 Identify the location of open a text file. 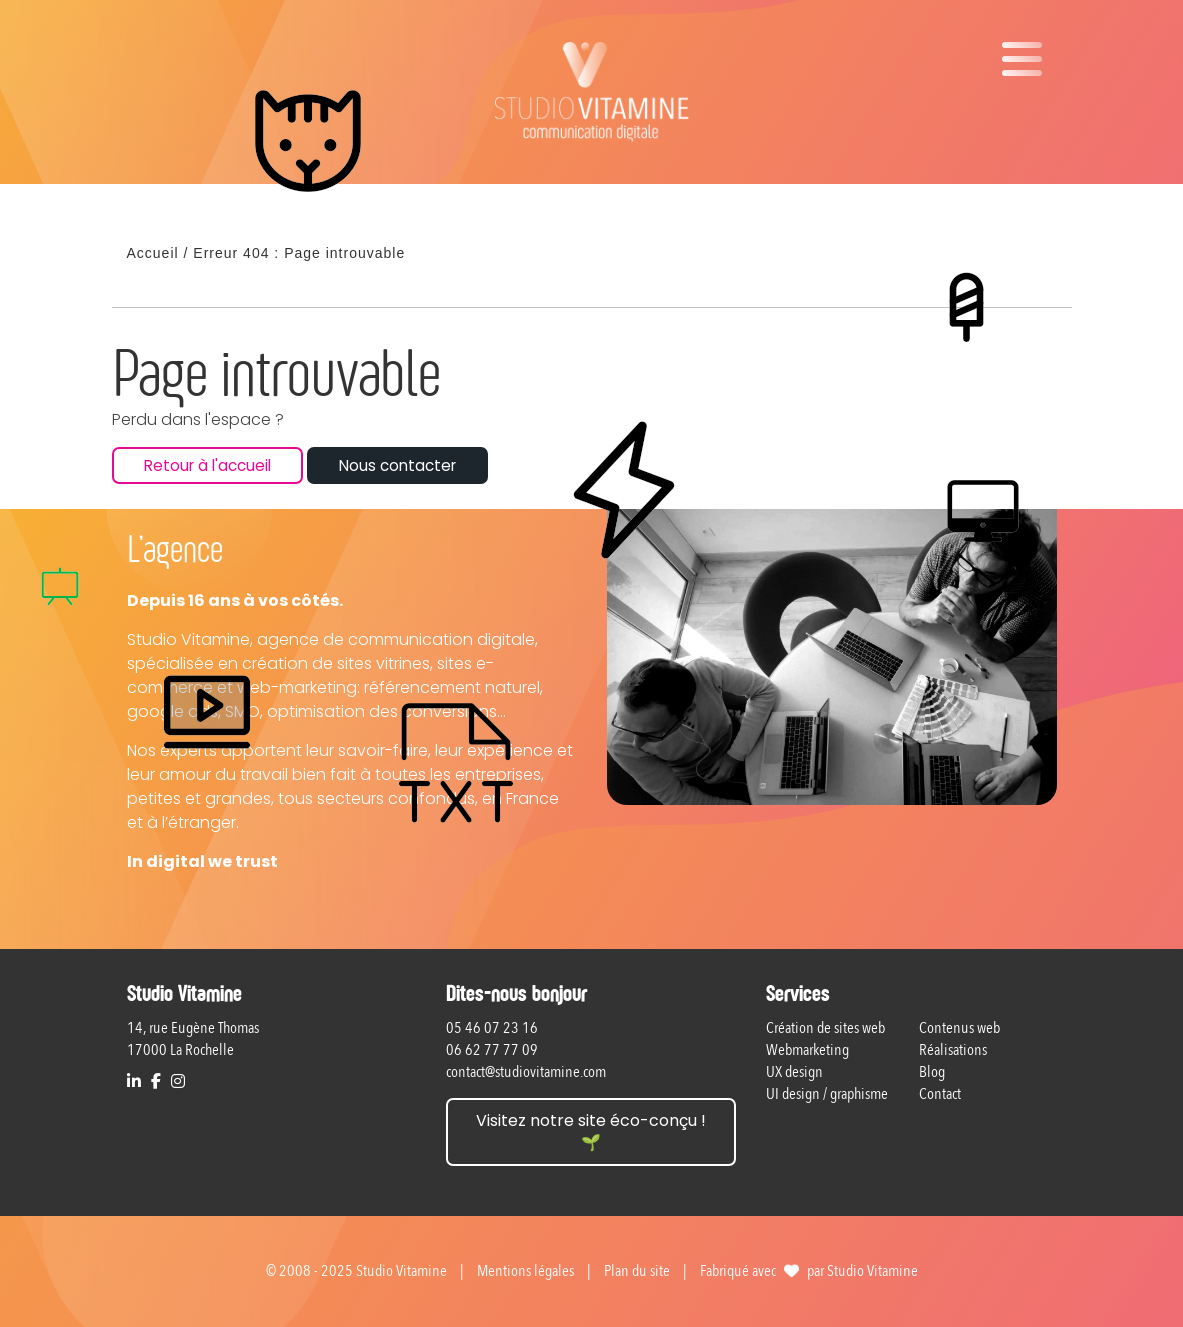
(456, 768).